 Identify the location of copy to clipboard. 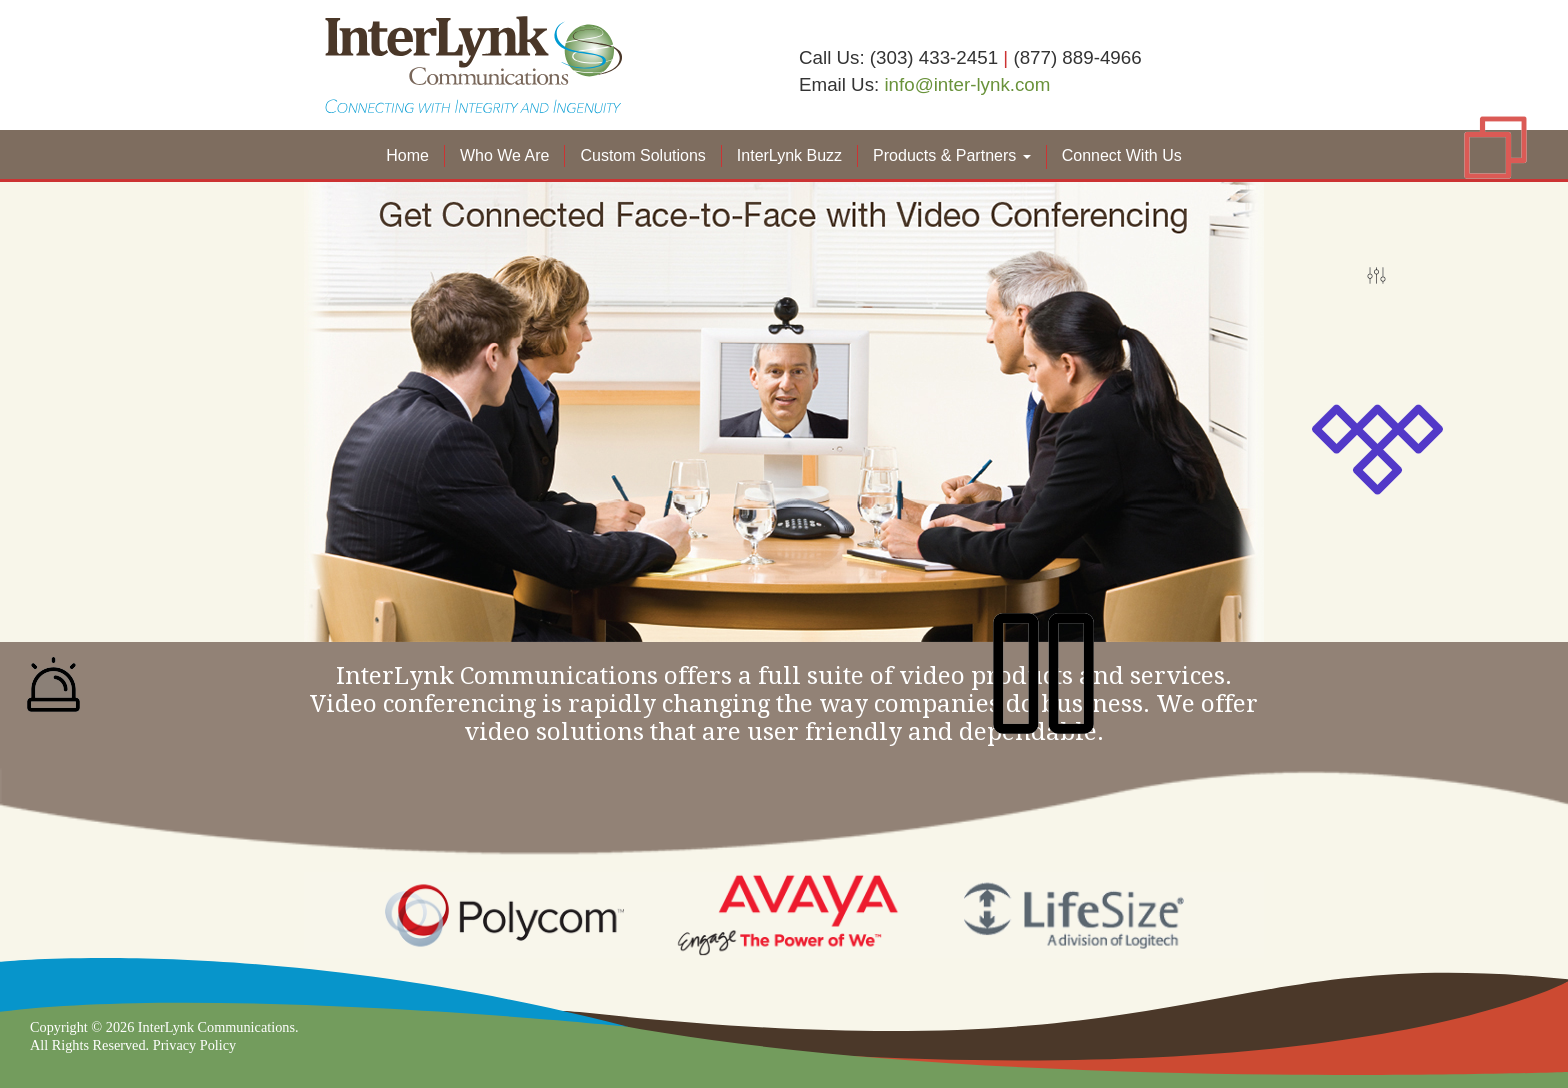
(1495, 147).